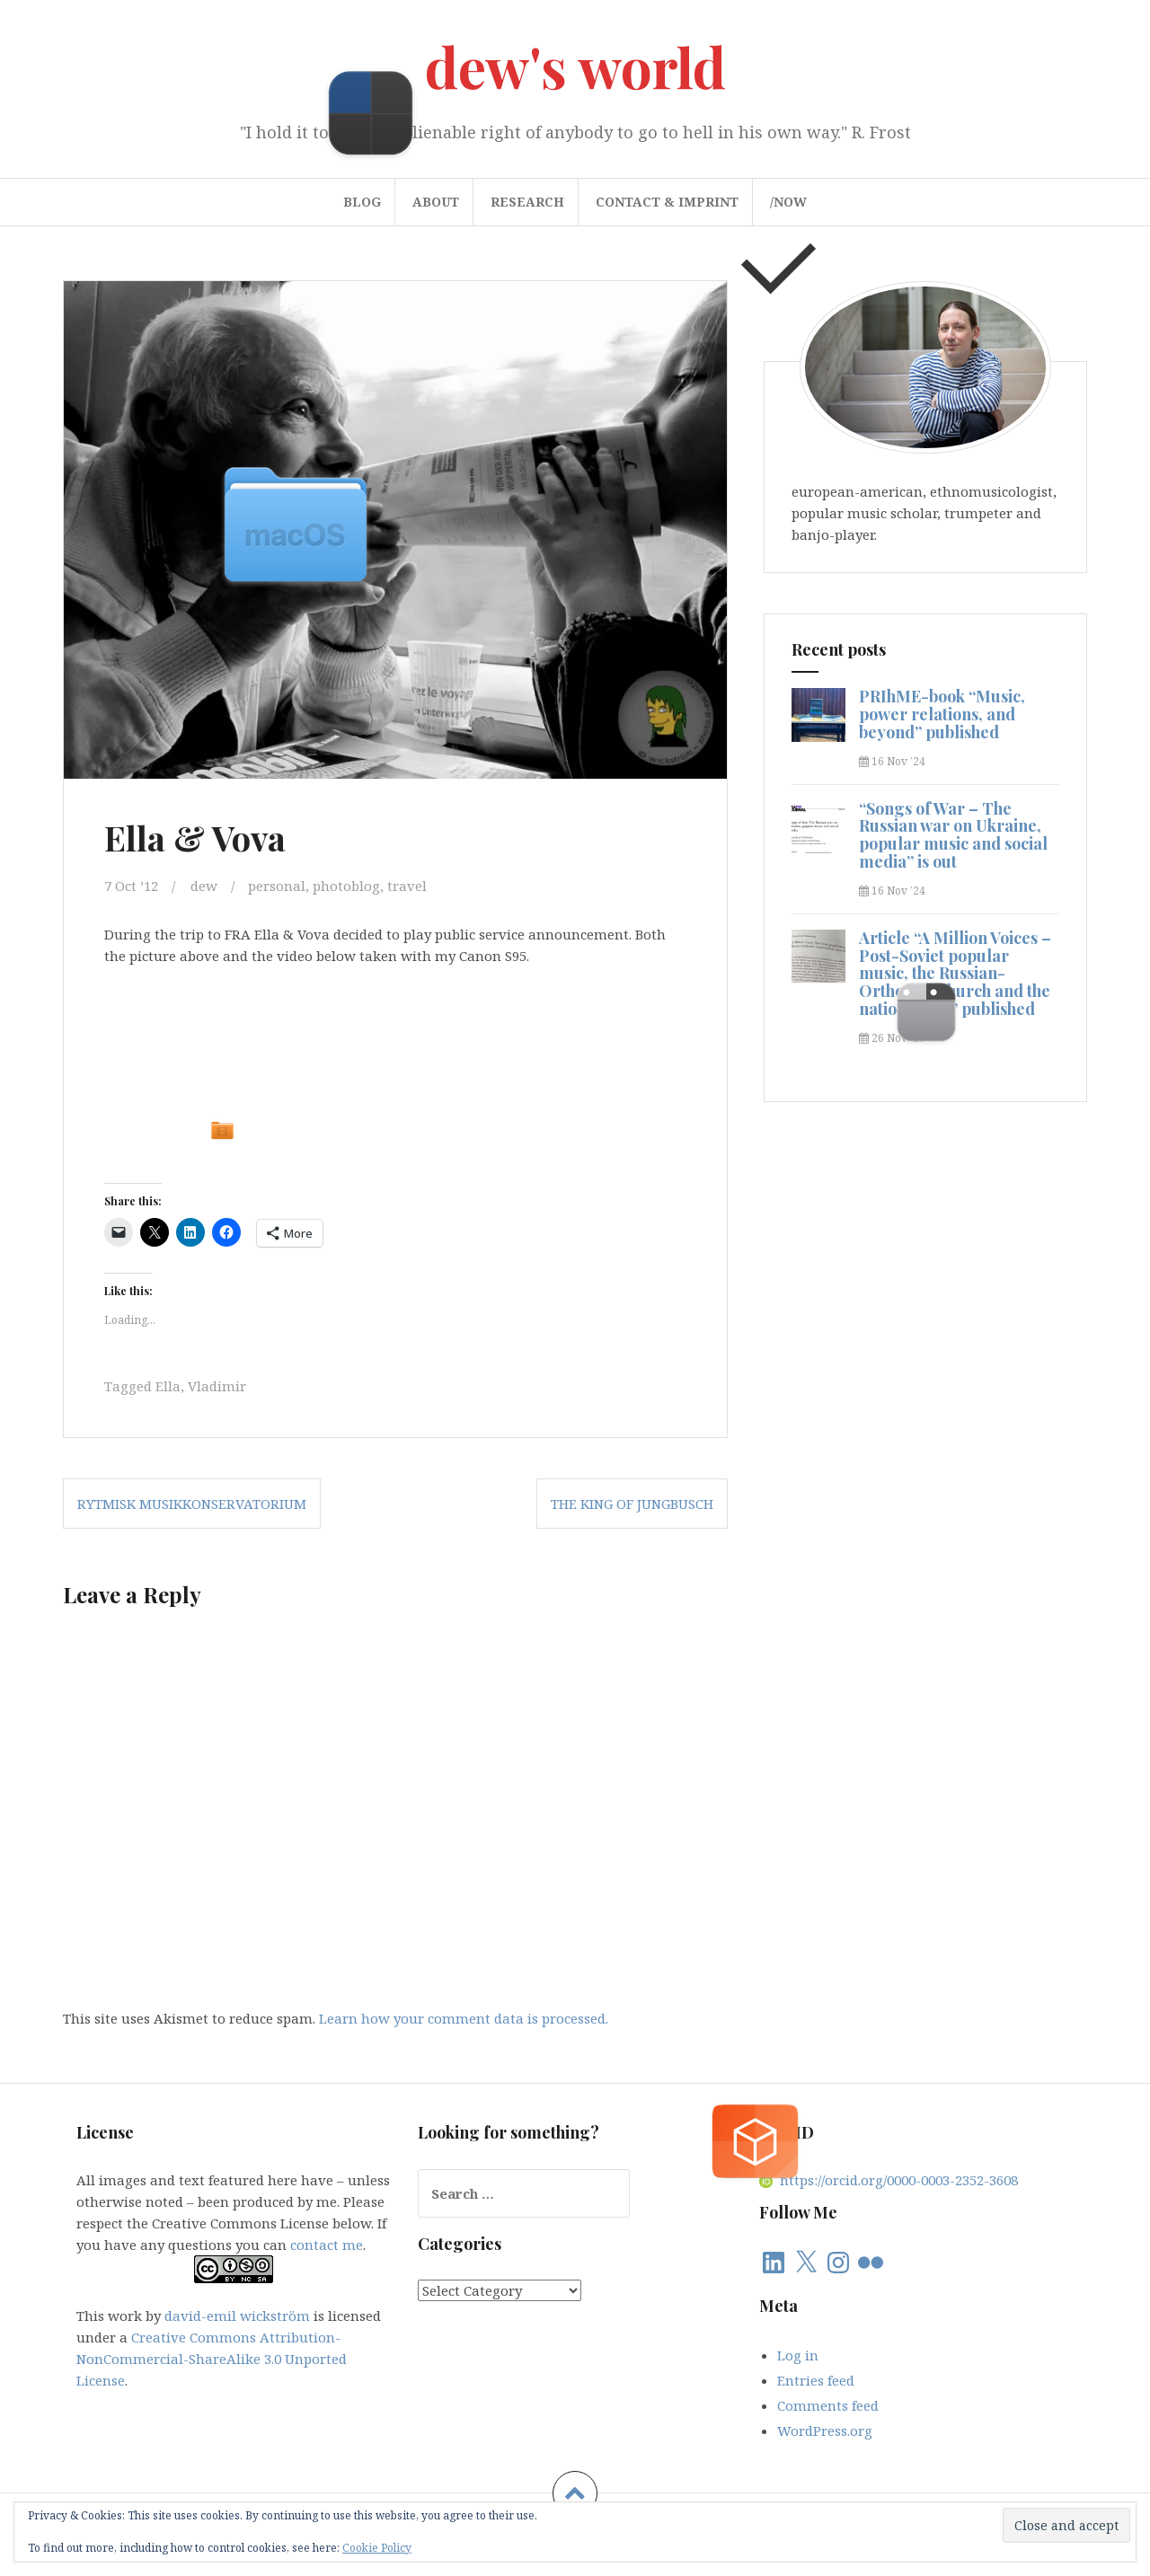 The image size is (1150, 2576). What do you see at coordinates (755, 2138) in the screenshot?
I see `3D model file in STL binary format` at bounding box center [755, 2138].